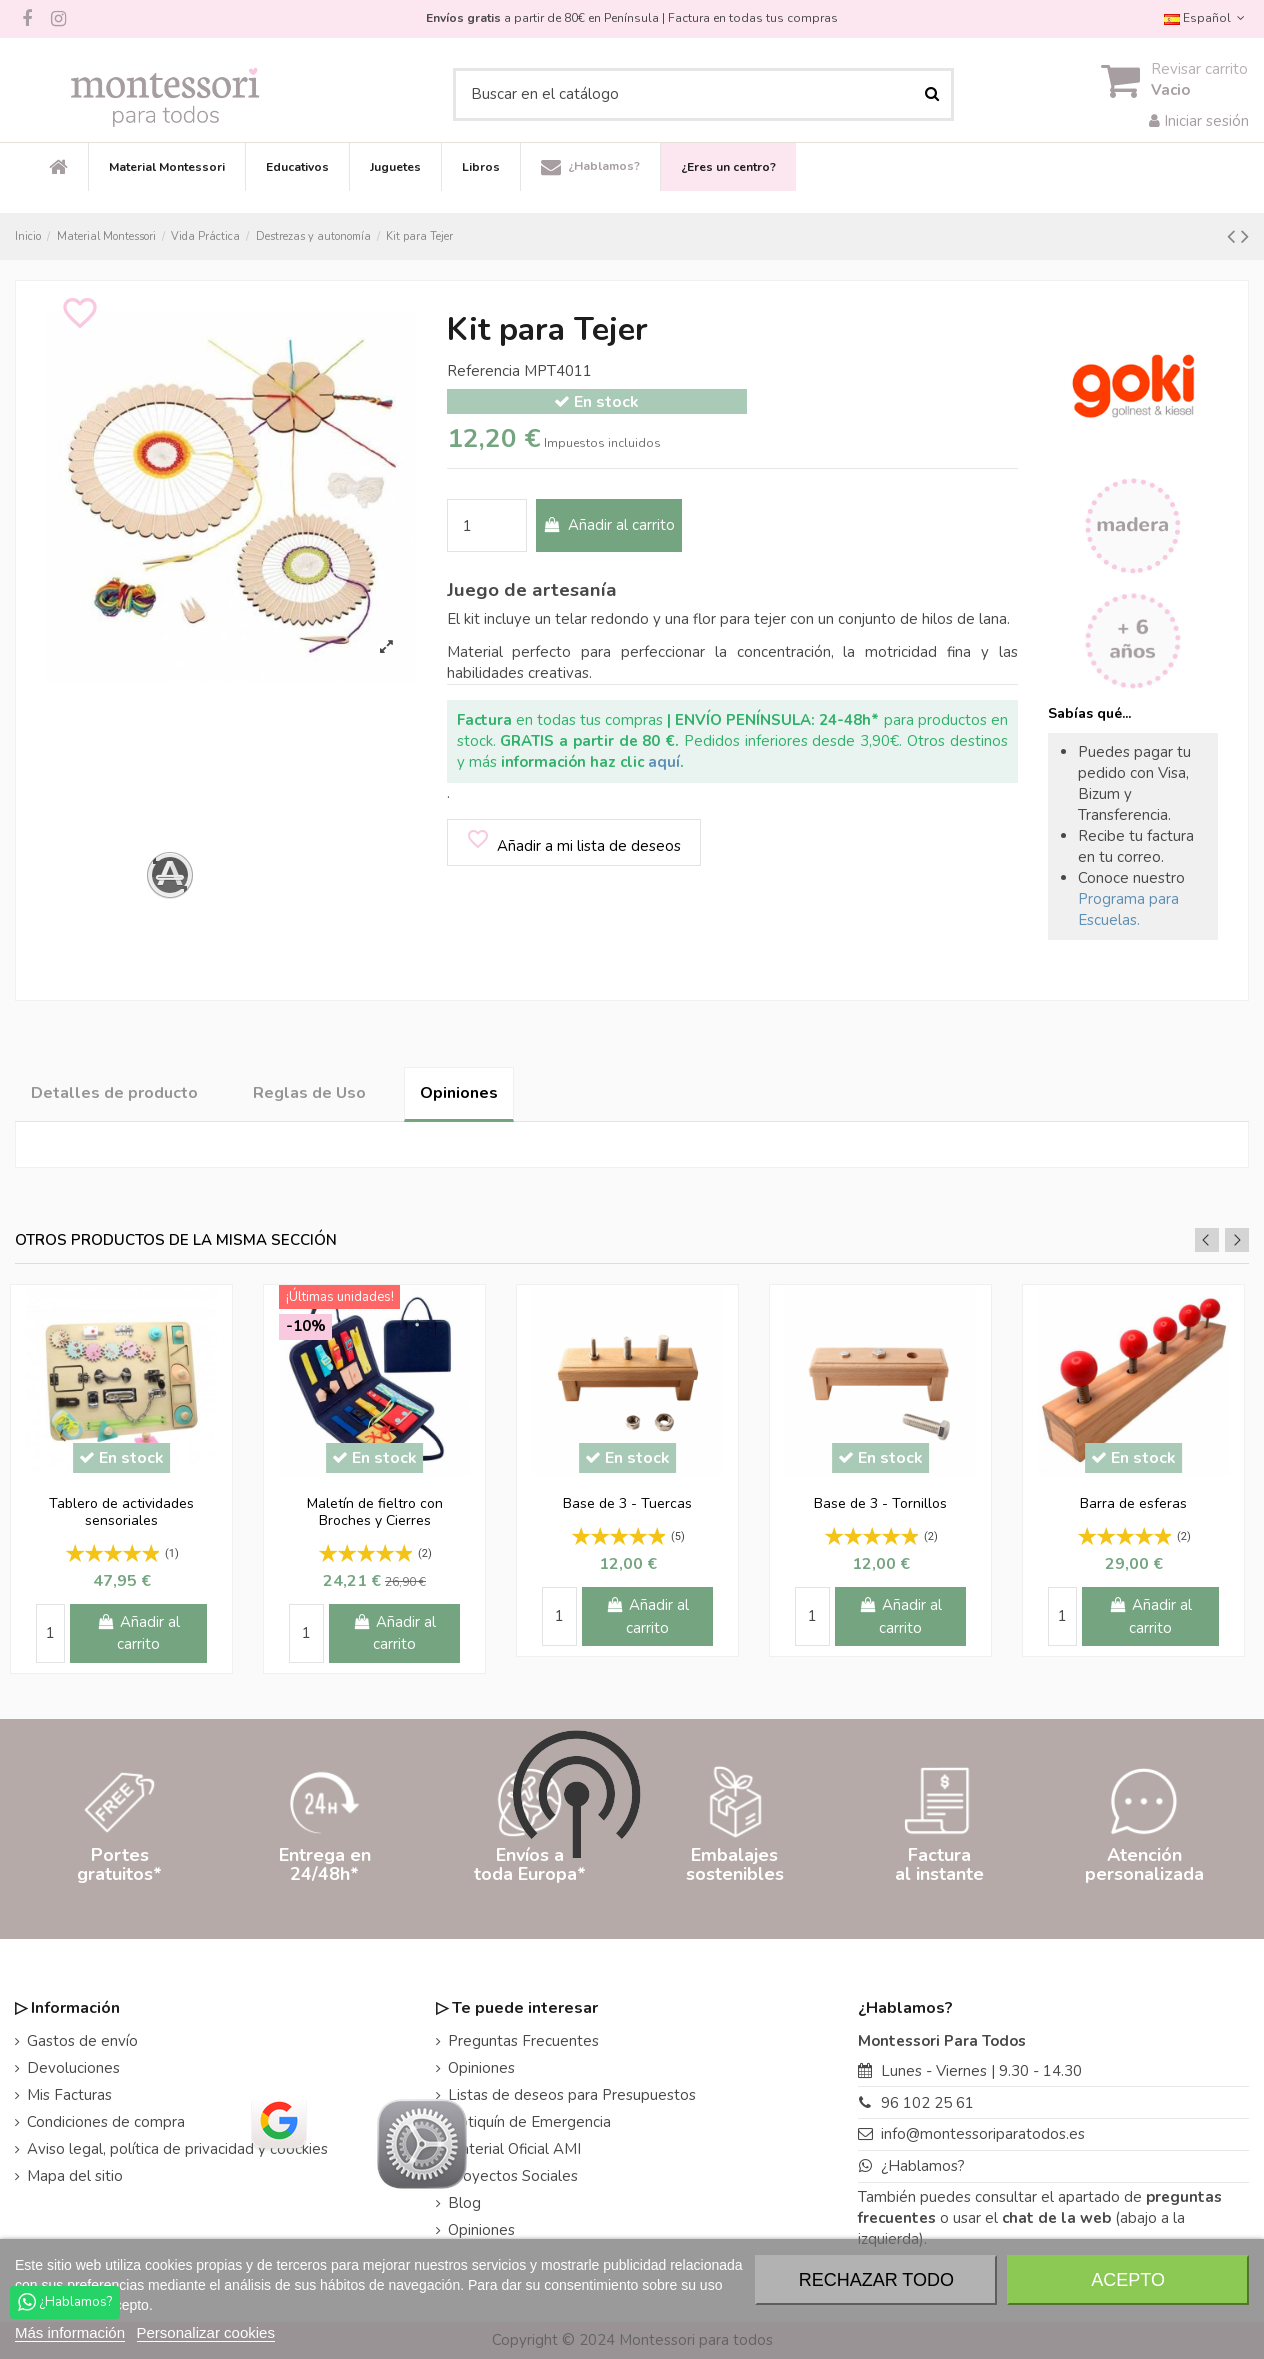  Describe the element at coordinates (422, 2144) in the screenshot. I see `open system preferences` at that location.